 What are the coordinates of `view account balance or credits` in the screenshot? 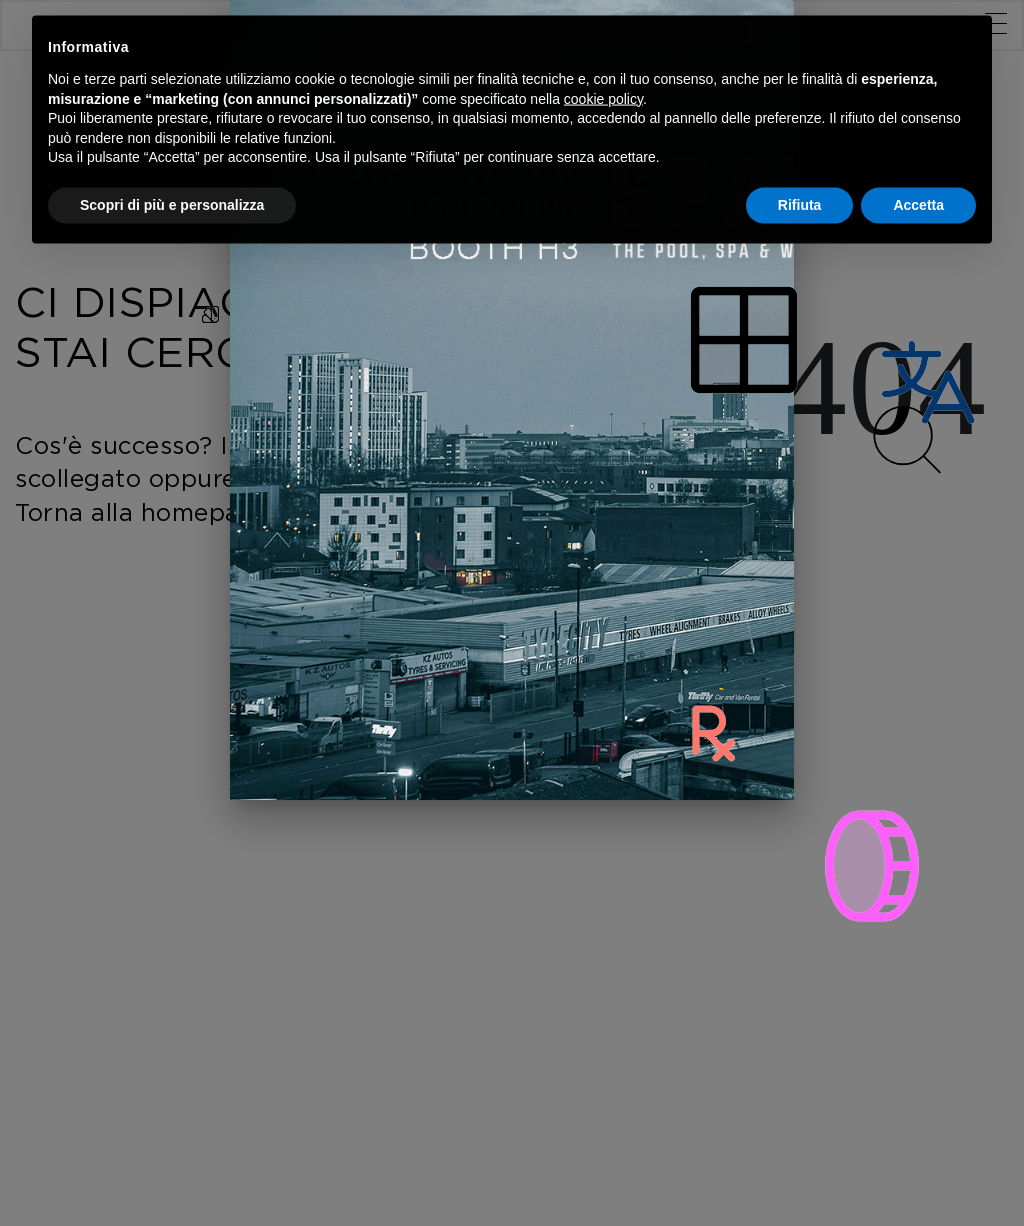 It's located at (872, 866).